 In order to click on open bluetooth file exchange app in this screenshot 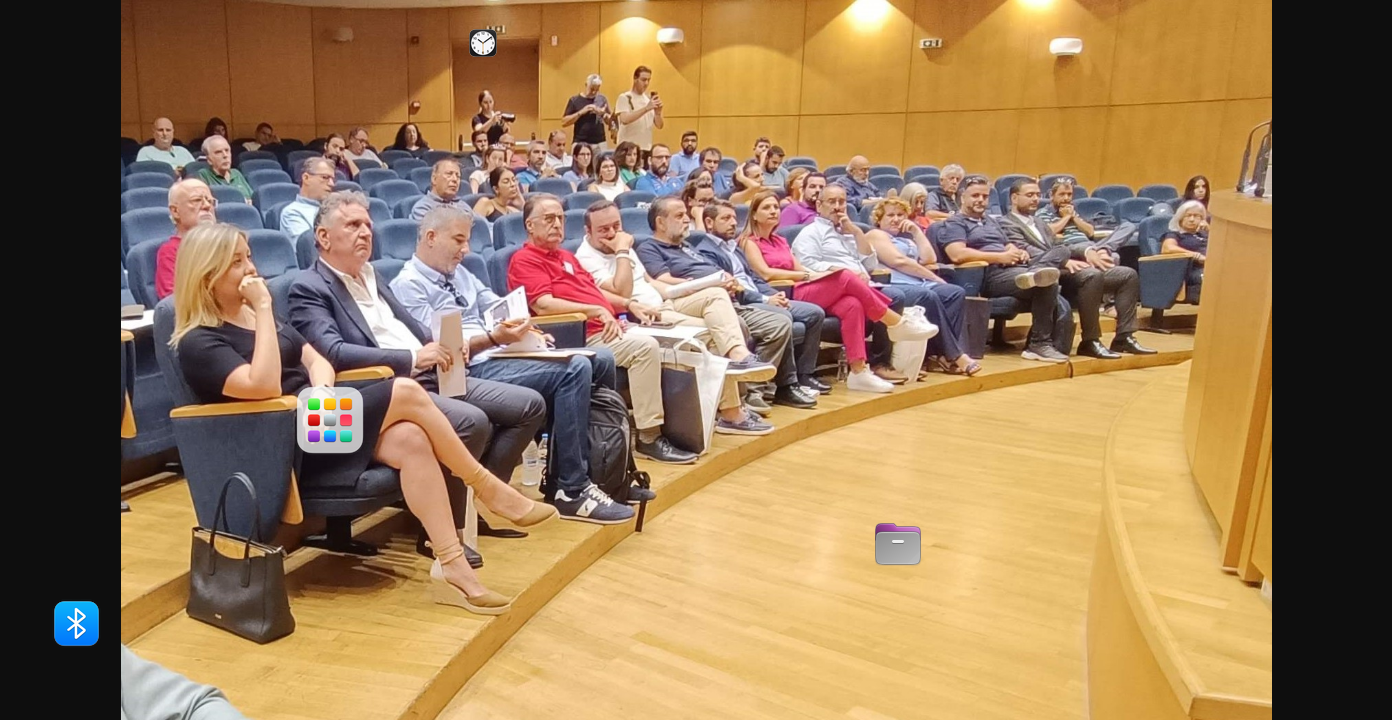, I will do `click(76, 623)`.